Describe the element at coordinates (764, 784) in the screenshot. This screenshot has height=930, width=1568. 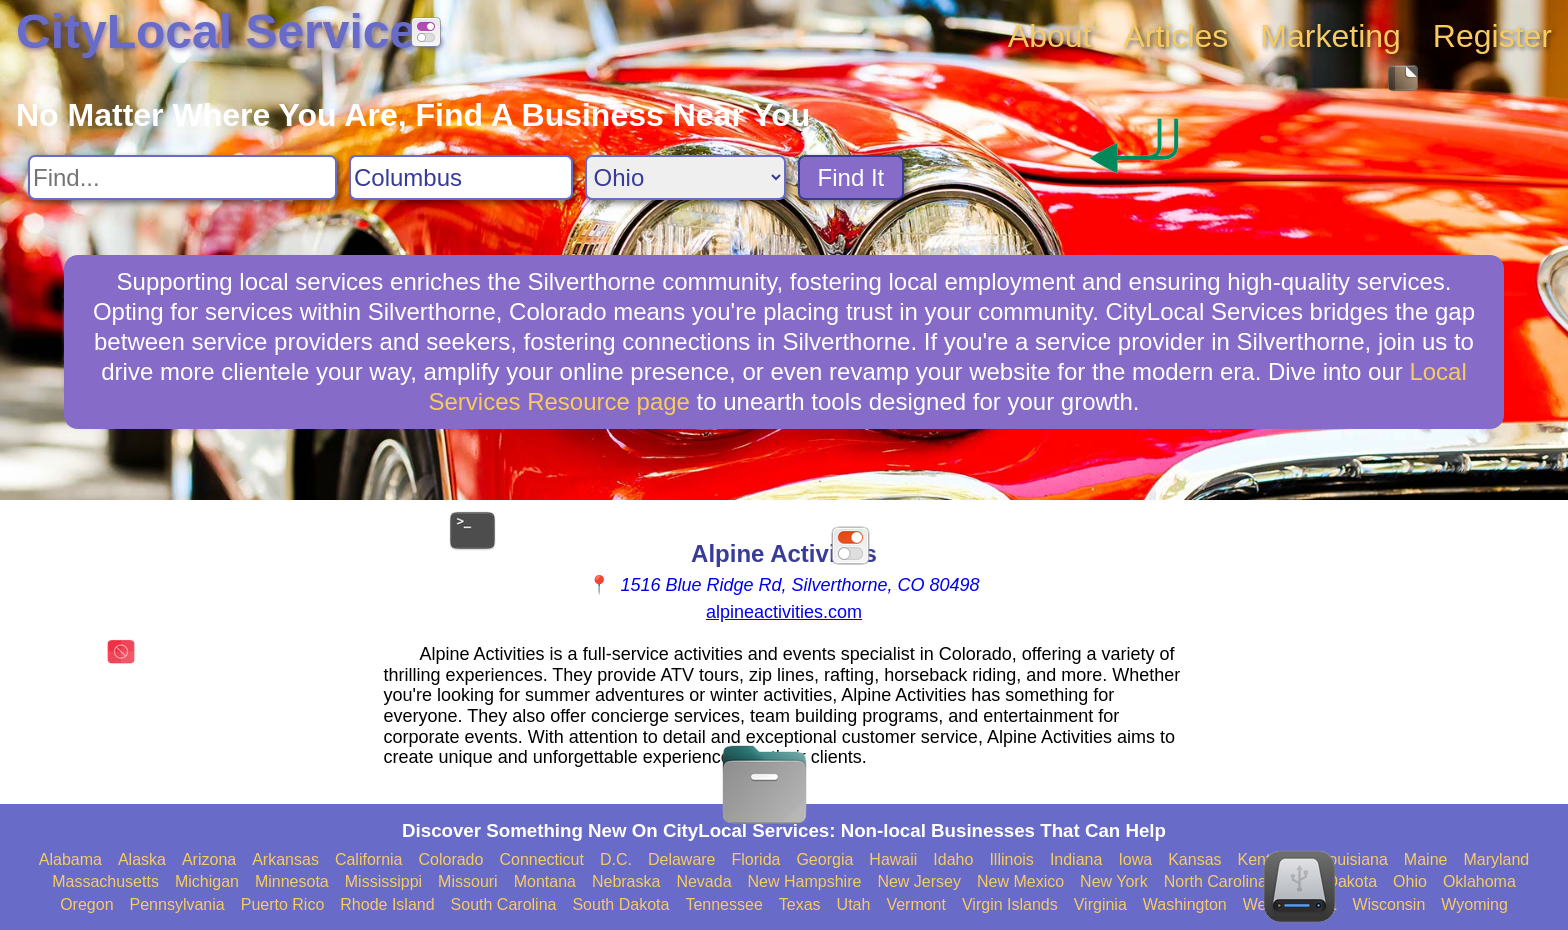
I see `open the file manager application` at that location.